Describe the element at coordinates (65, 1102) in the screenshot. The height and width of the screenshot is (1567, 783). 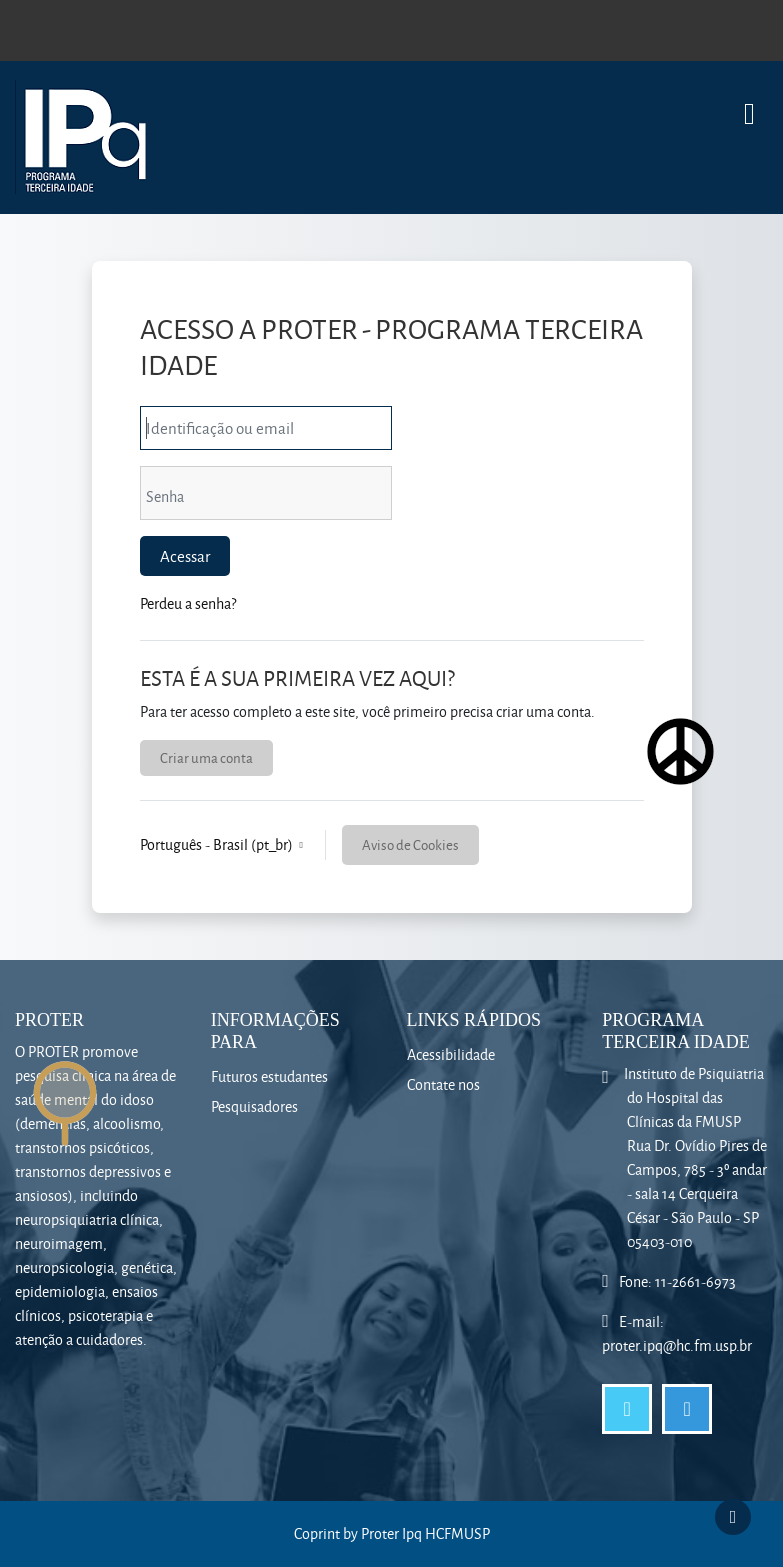
I see `select neuter or non-binary gender option` at that location.